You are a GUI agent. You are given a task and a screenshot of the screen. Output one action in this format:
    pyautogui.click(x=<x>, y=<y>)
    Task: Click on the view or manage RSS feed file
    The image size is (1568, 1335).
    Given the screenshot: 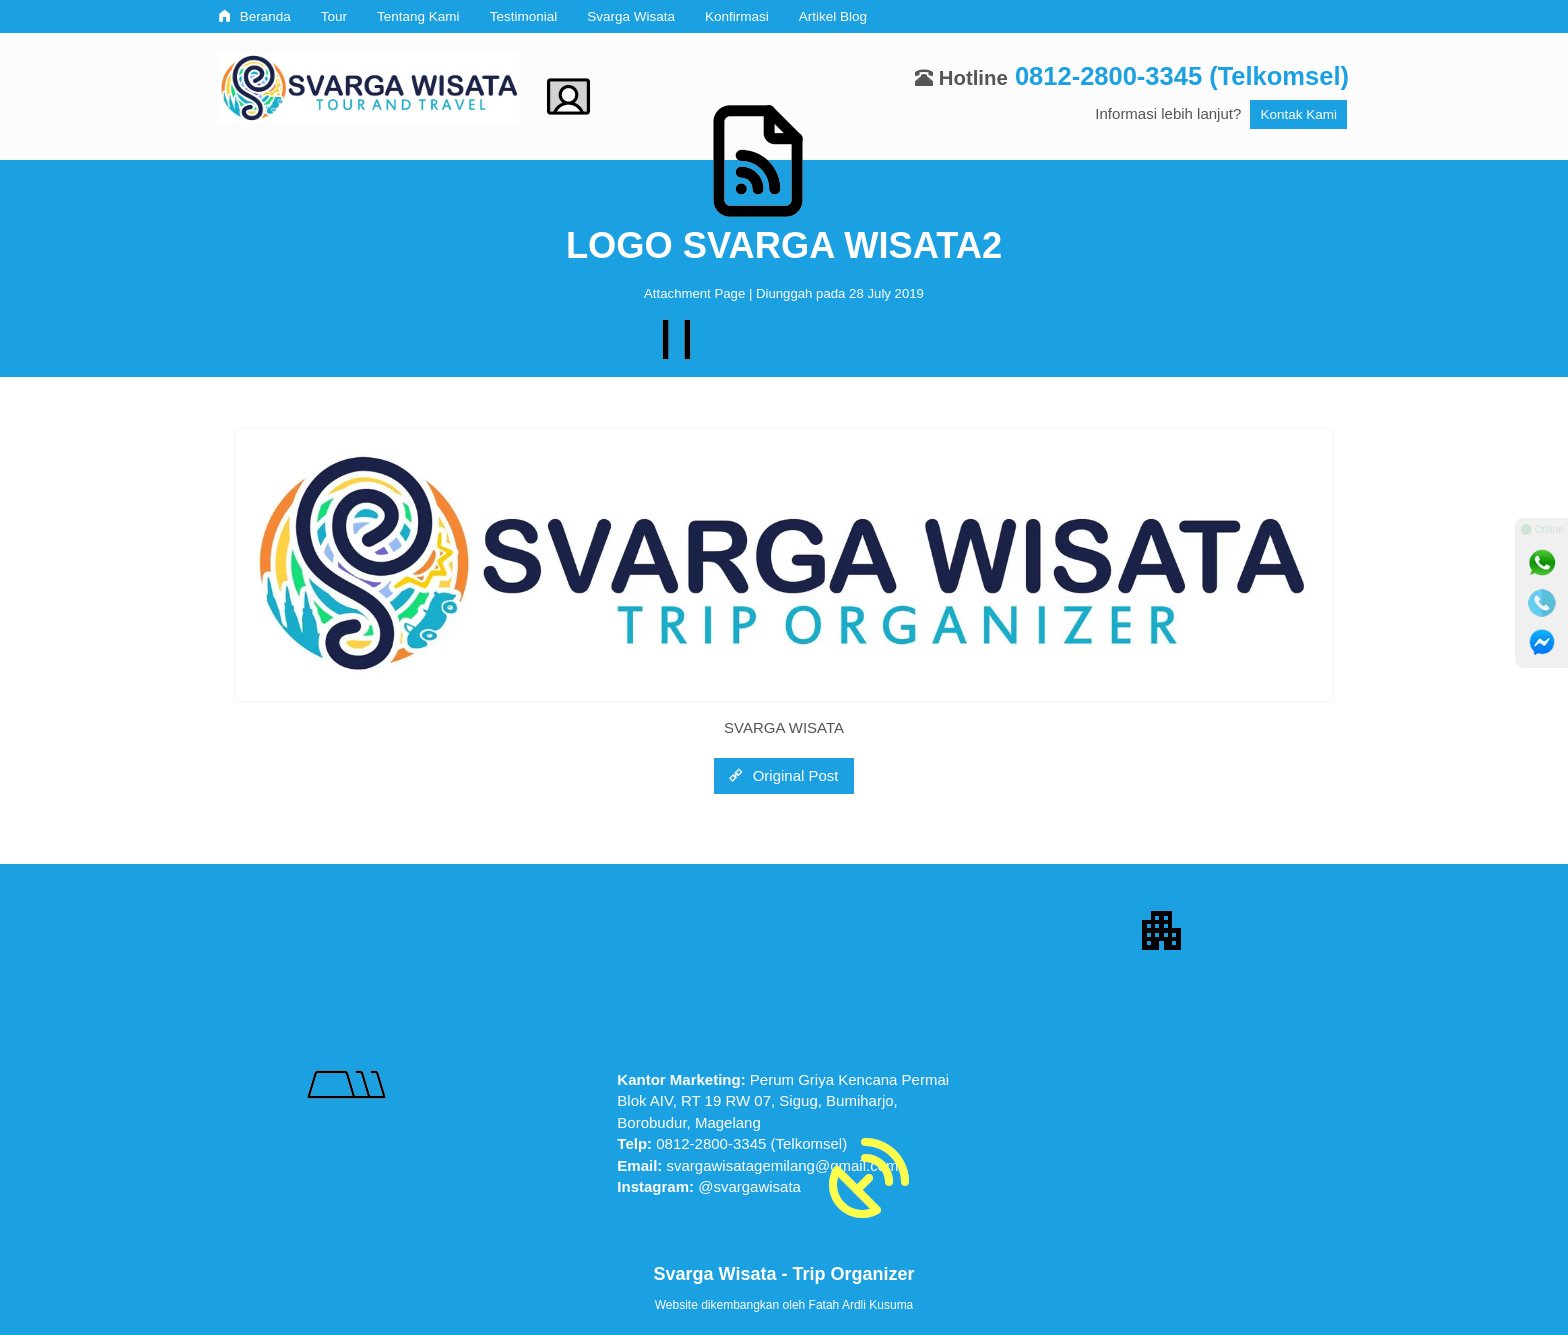 What is the action you would take?
    pyautogui.click(x=758, y=161)
    